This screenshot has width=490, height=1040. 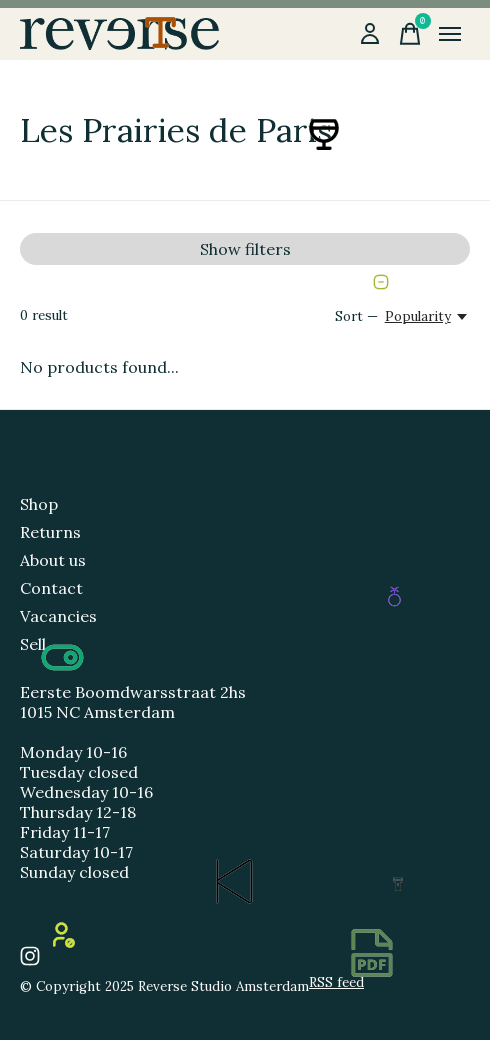 What do you see at coordinates (61, 934) in the screenshot?
I see `cancel or block a user account` at bounding box center [61, 934].